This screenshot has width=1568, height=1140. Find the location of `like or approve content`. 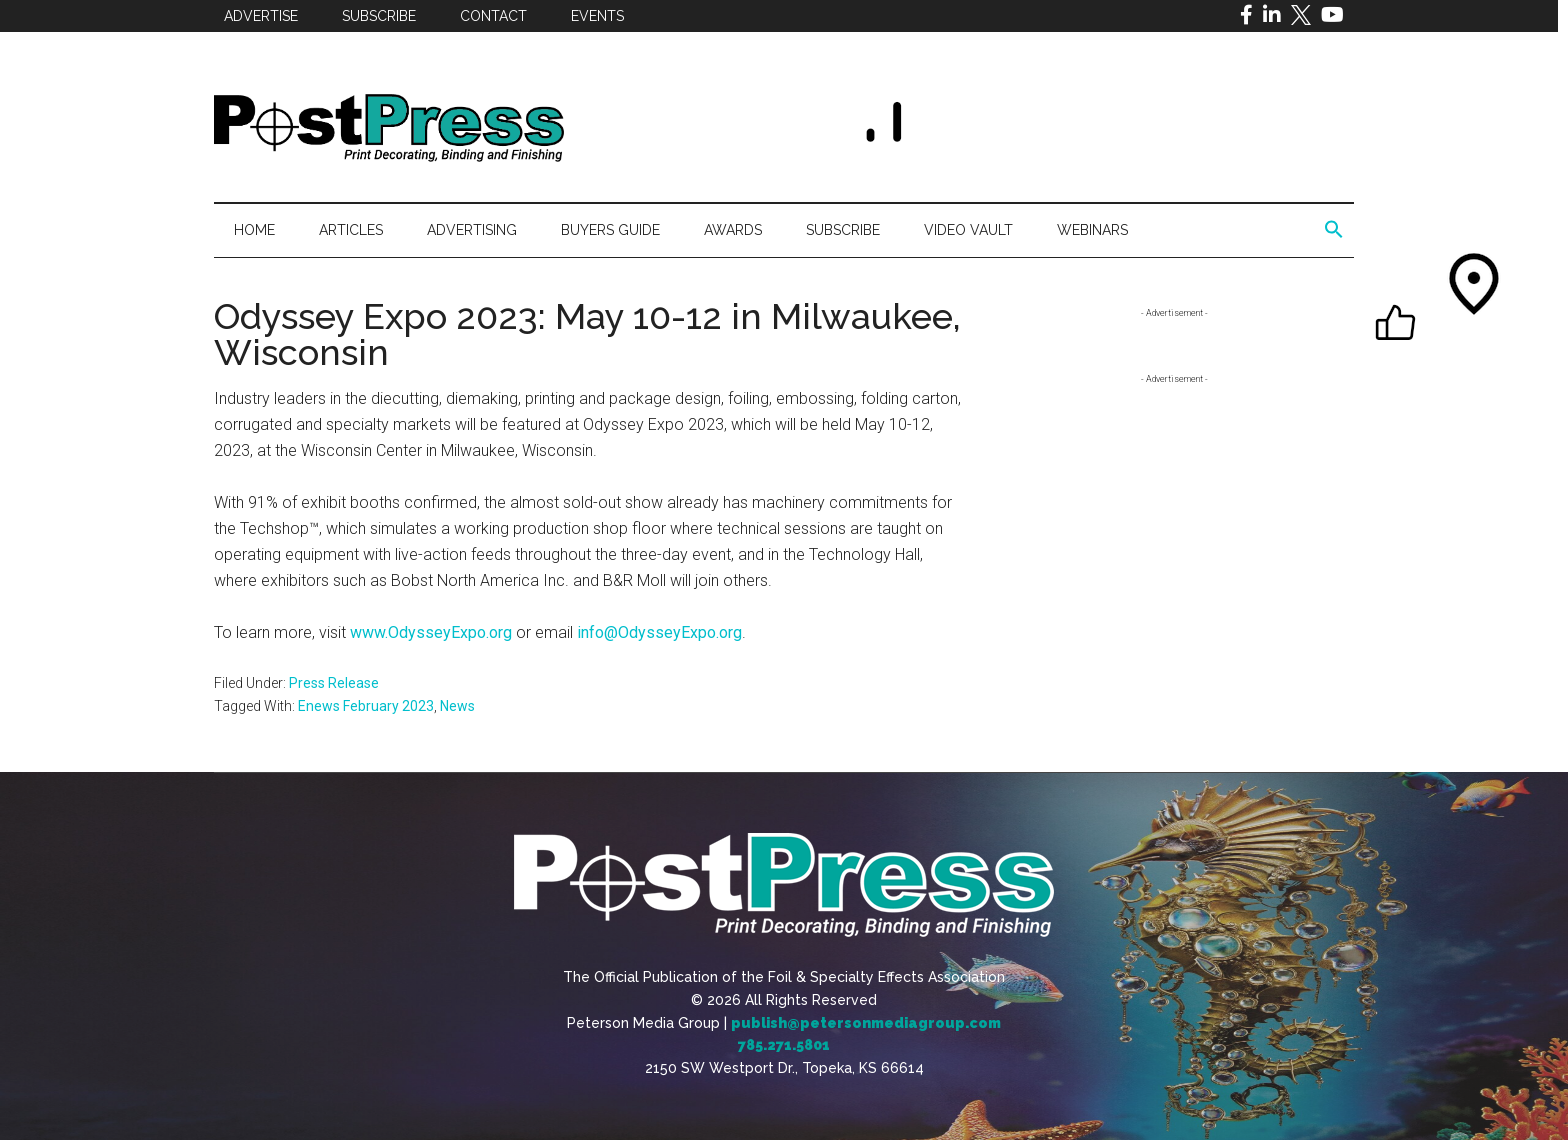

like or approve content is located at coordinates (1395, 324).